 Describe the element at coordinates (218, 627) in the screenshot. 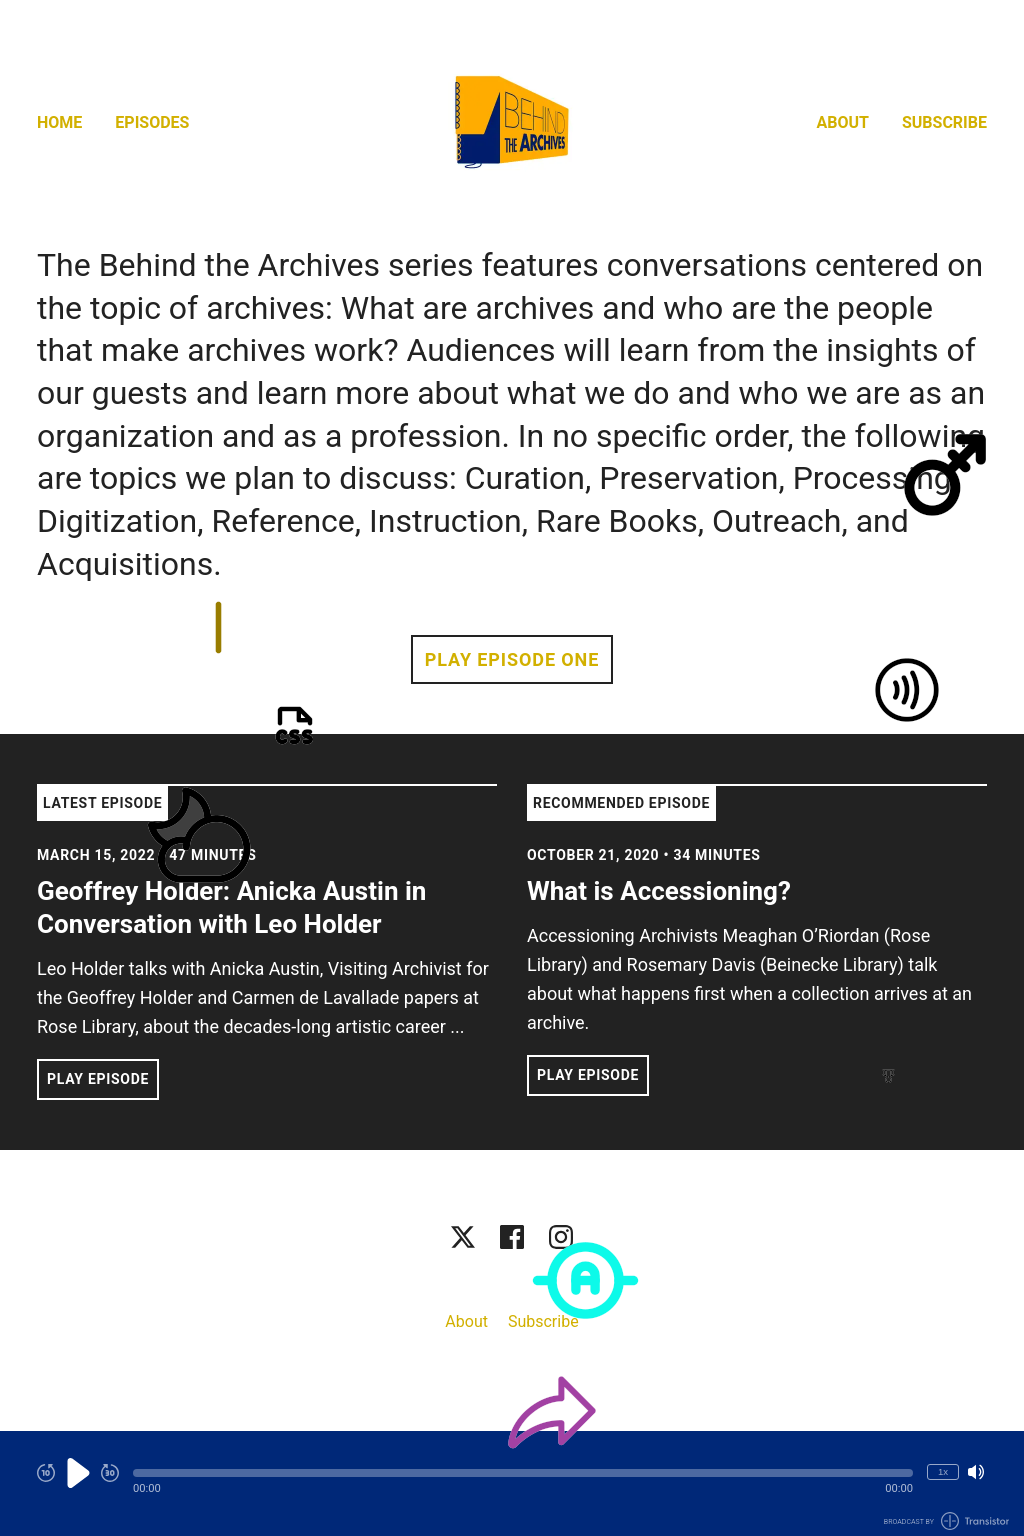

I see `indicates information or help tooltip` at that location.